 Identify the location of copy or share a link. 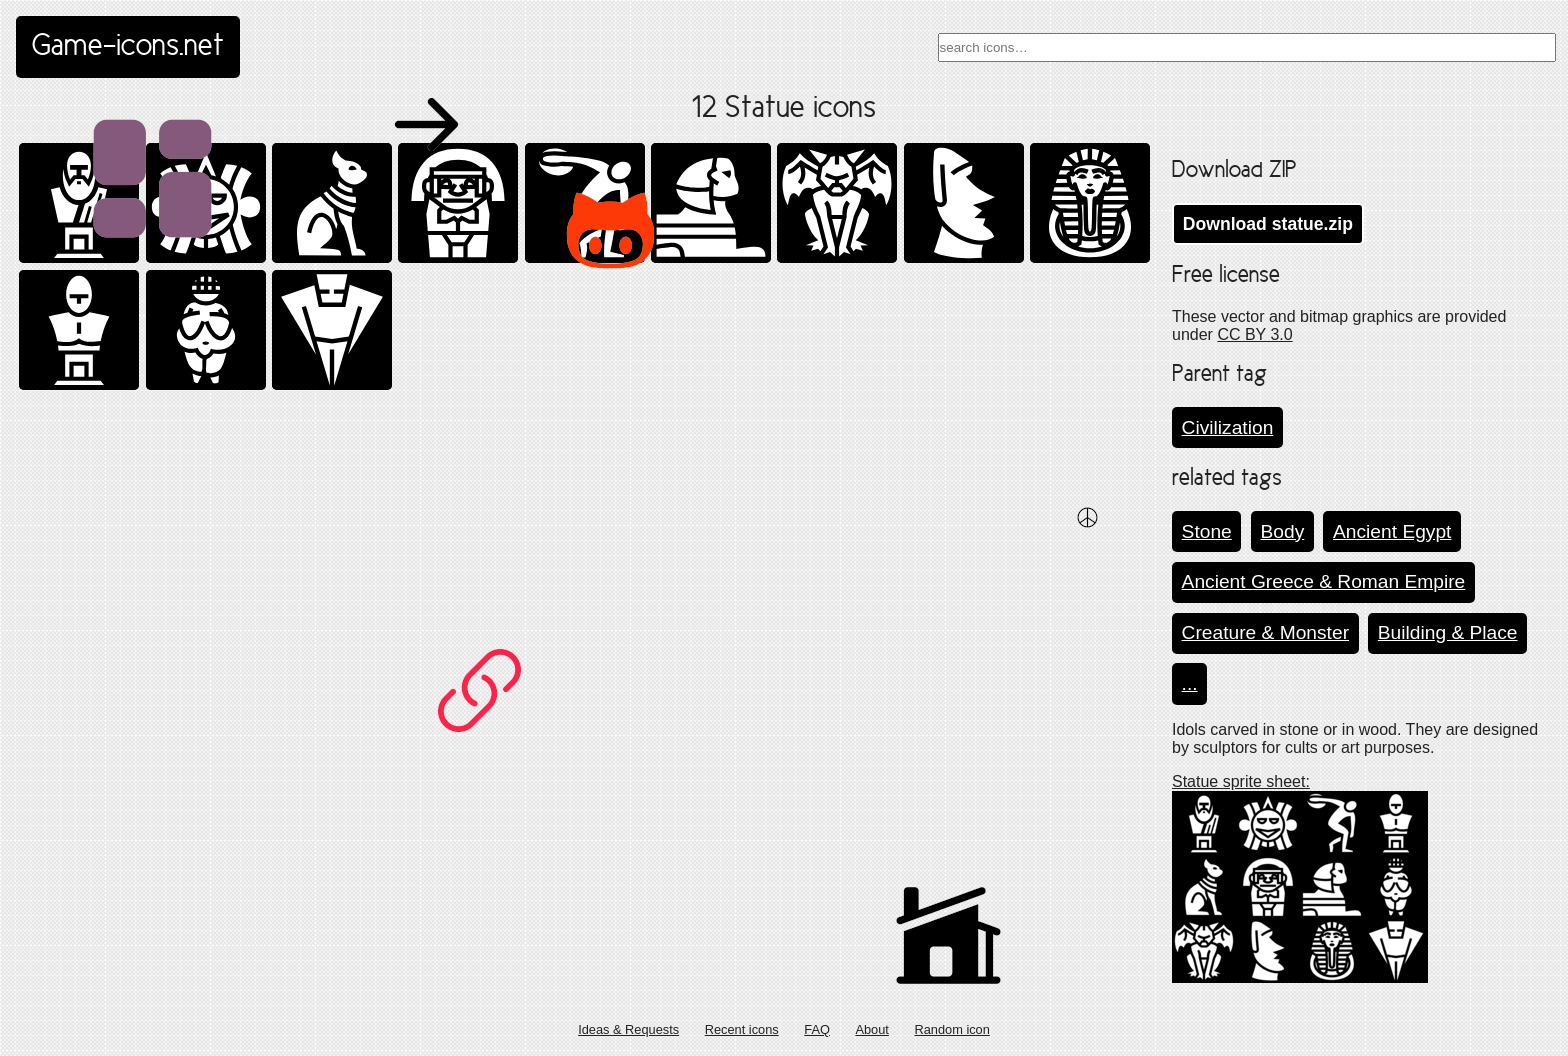
(479, 690).